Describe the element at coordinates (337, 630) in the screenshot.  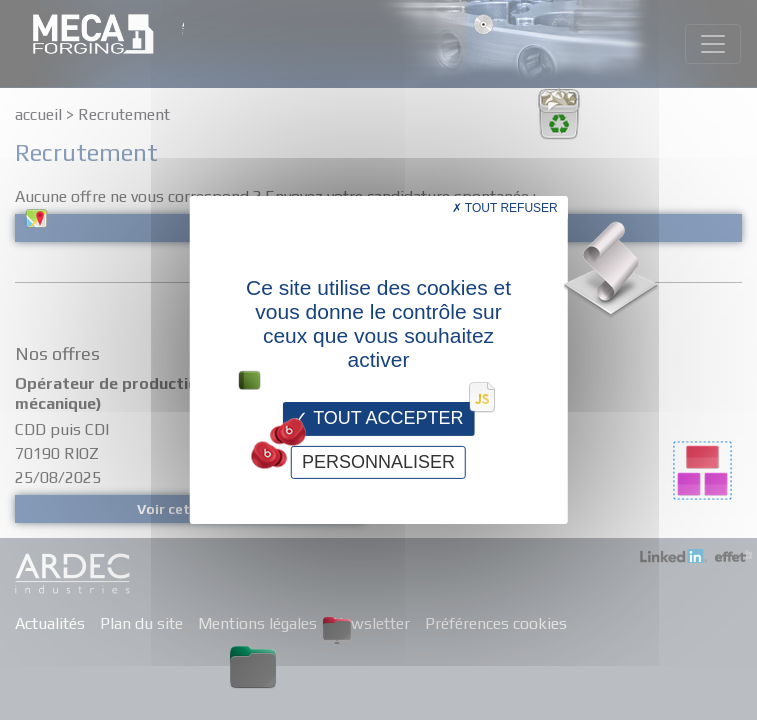
I see `access a remote or network folder` at that location.